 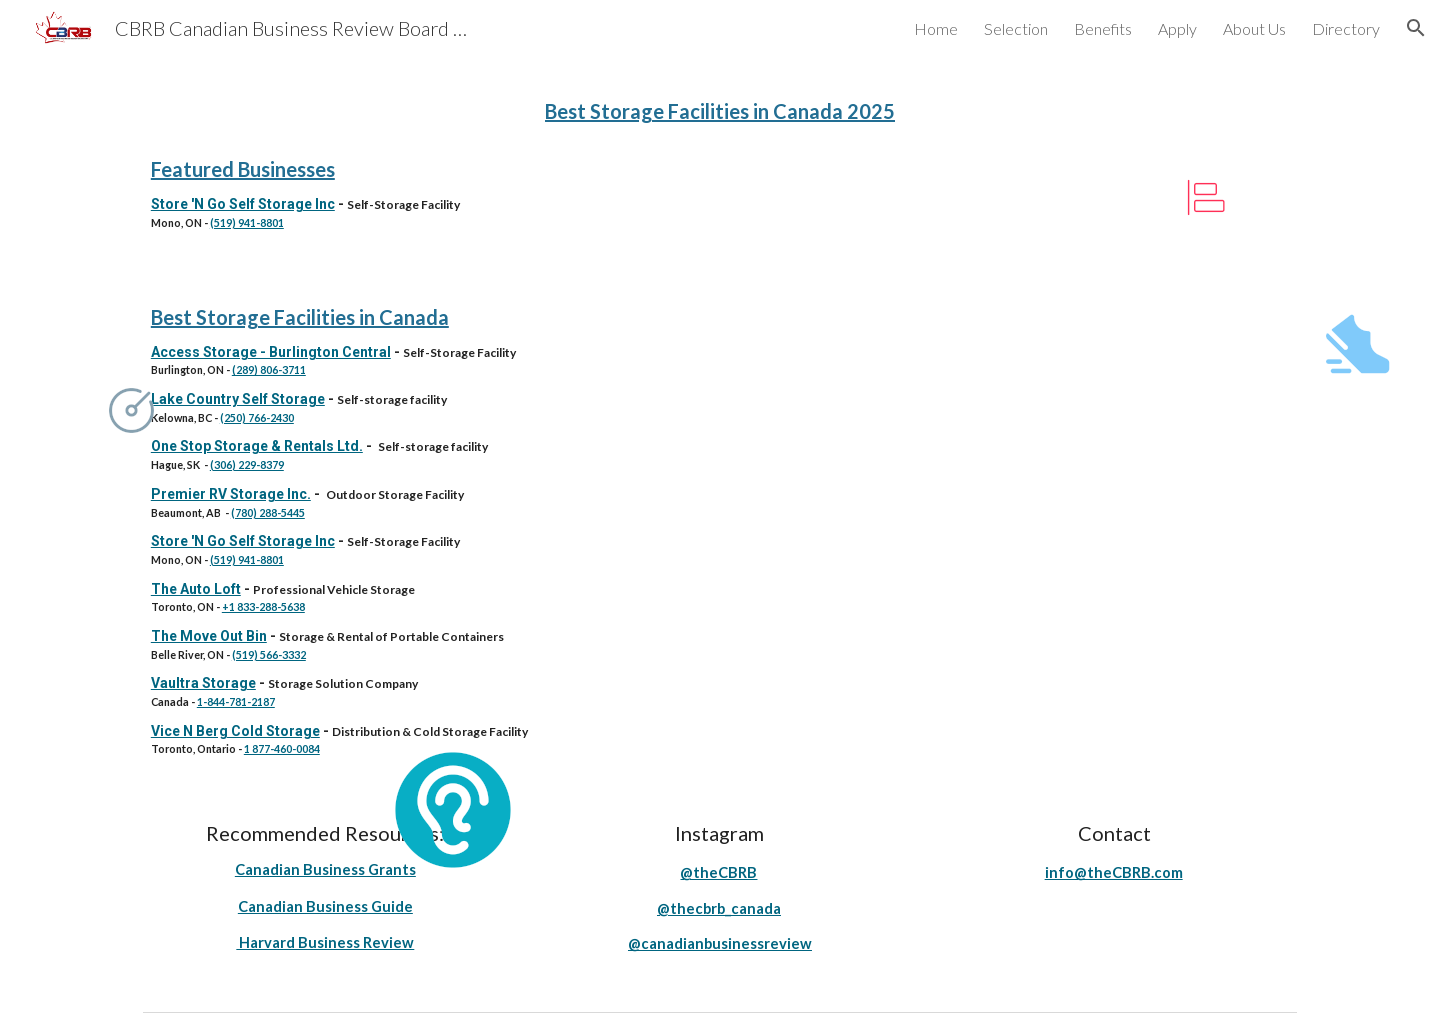 What do you see at coordinates (1205, 197) in the screenshot?
I see `align text to the left margin` at bounding box center [1205, 197].